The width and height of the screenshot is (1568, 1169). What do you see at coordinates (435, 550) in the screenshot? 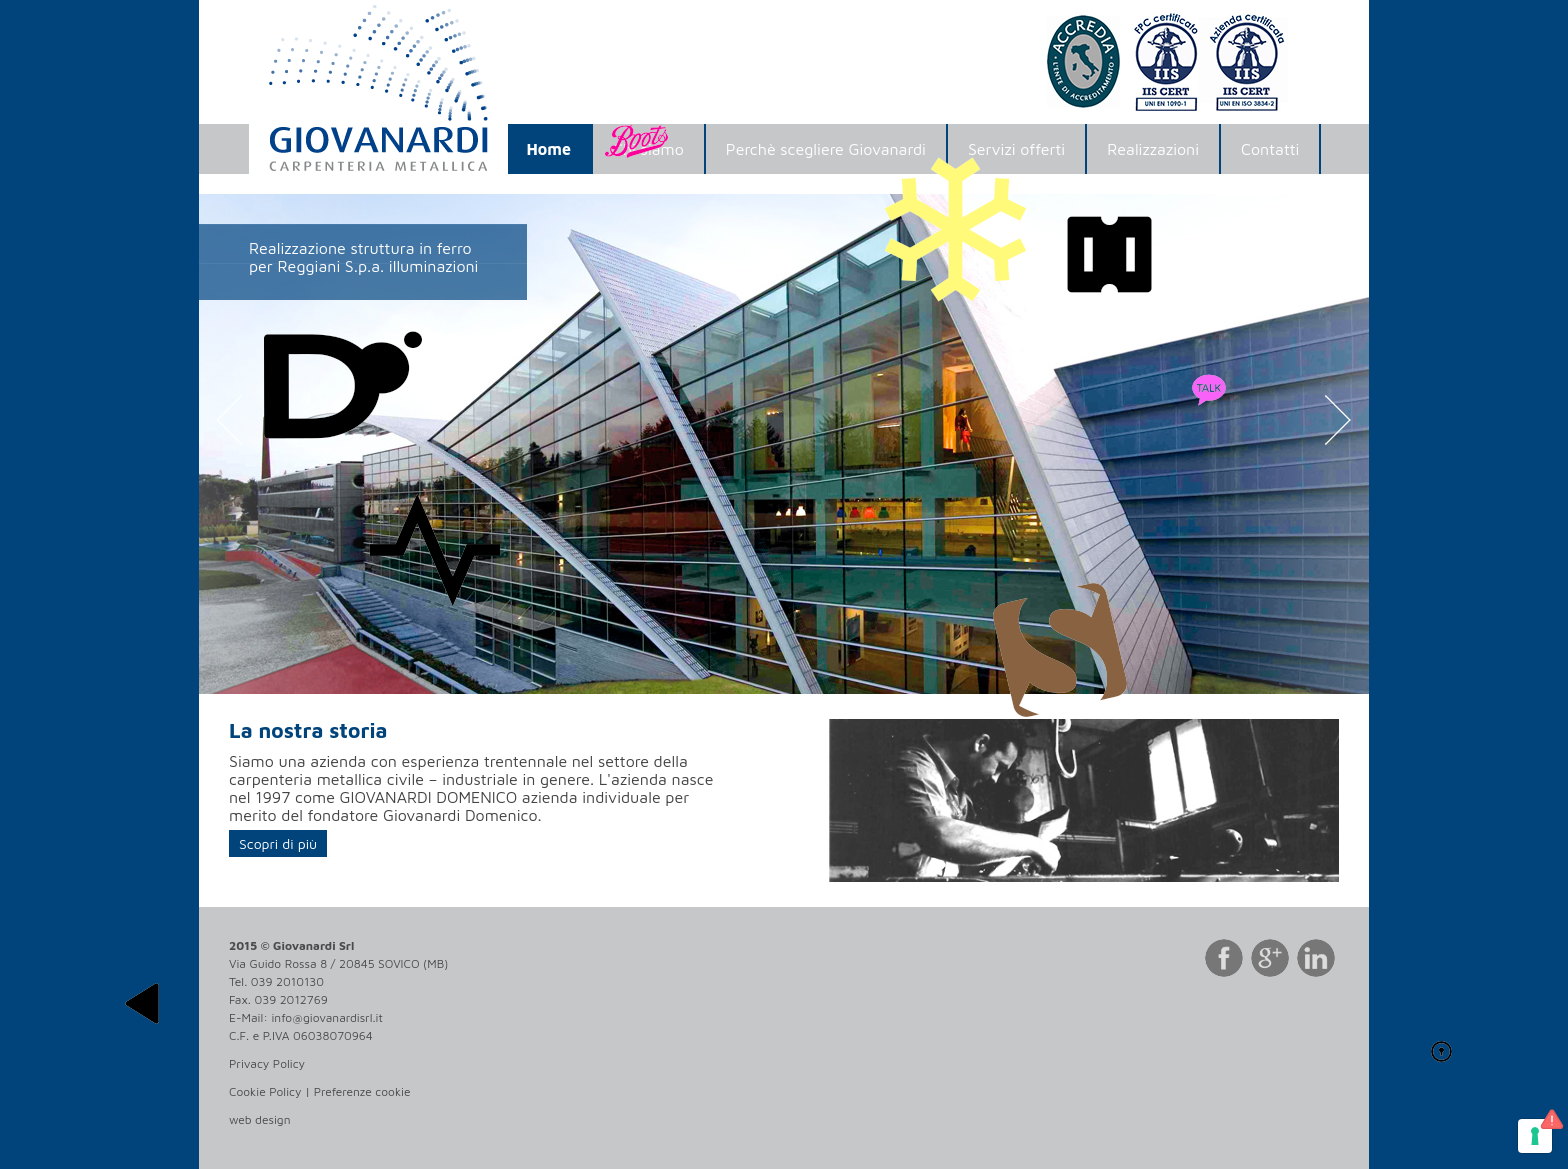
I see `view health or heart rate data` at bounding box center [435, 550].